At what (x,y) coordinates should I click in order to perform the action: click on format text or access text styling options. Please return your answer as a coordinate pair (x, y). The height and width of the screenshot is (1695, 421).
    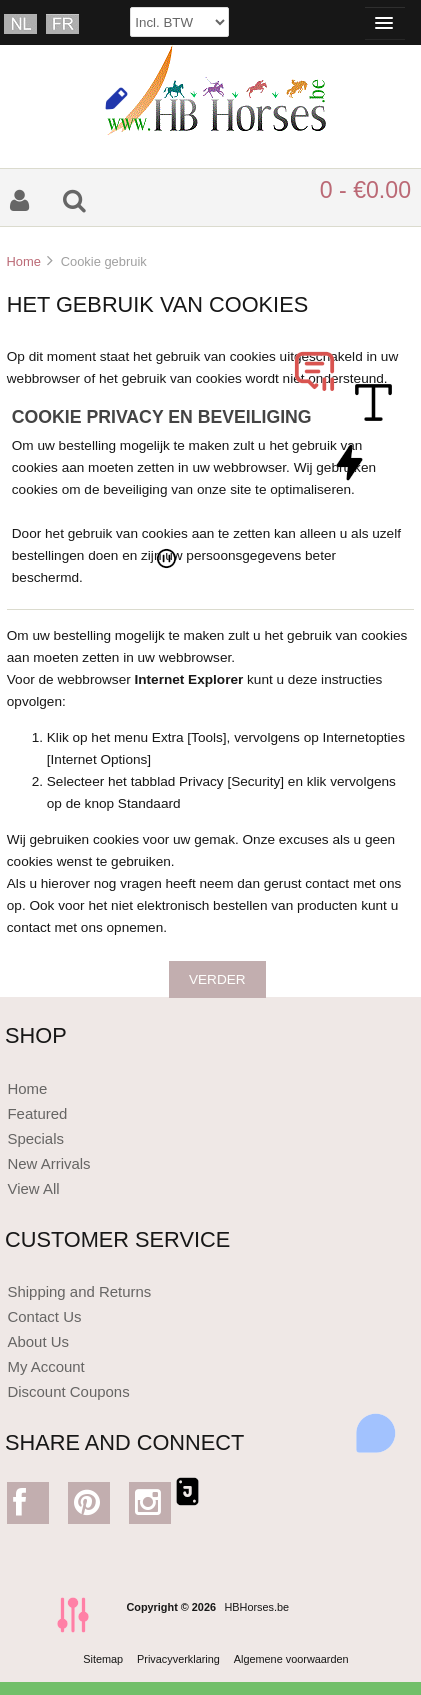
    Looking at the image, I should click on (373, 402).